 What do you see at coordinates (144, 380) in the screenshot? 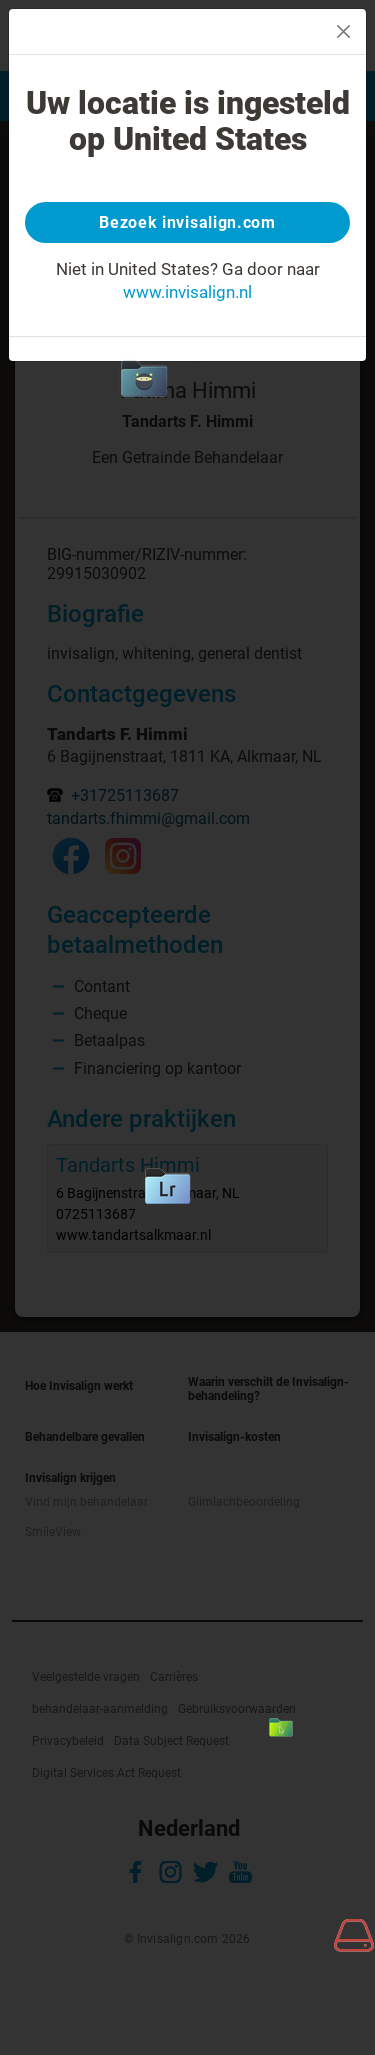
I see `open ninja download manager folder` at bounding box center [144, 380].